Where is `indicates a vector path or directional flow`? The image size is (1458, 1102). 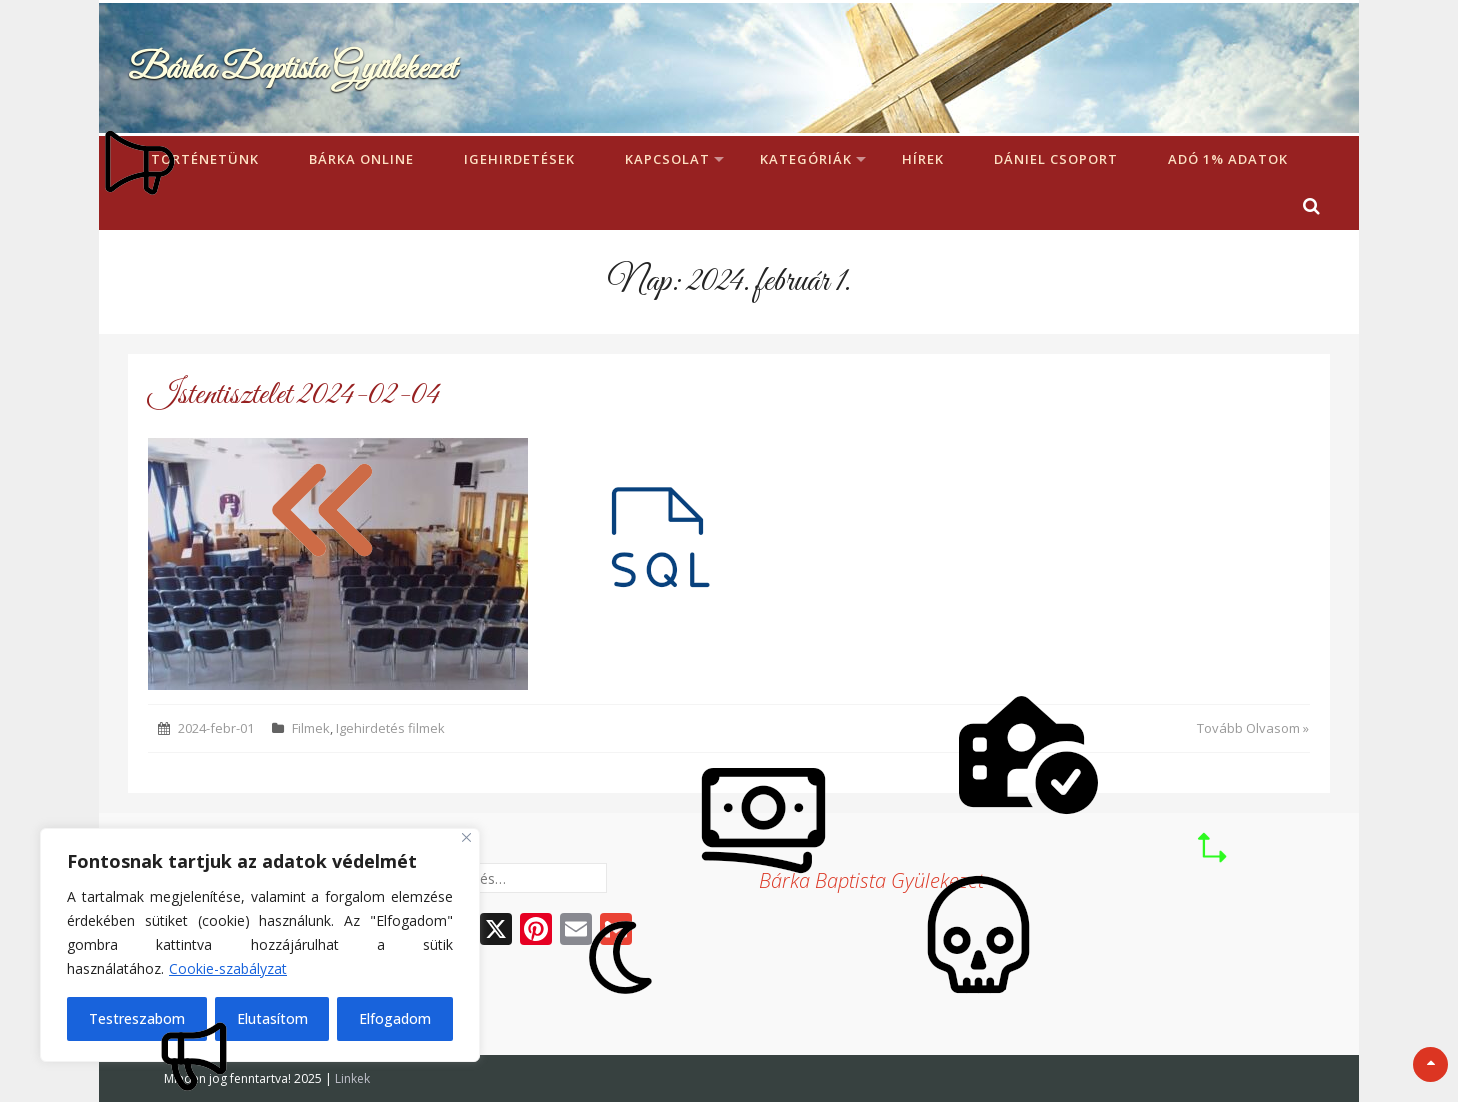
indicates a vector path or directional flow is located at coordinates (1211, 847).